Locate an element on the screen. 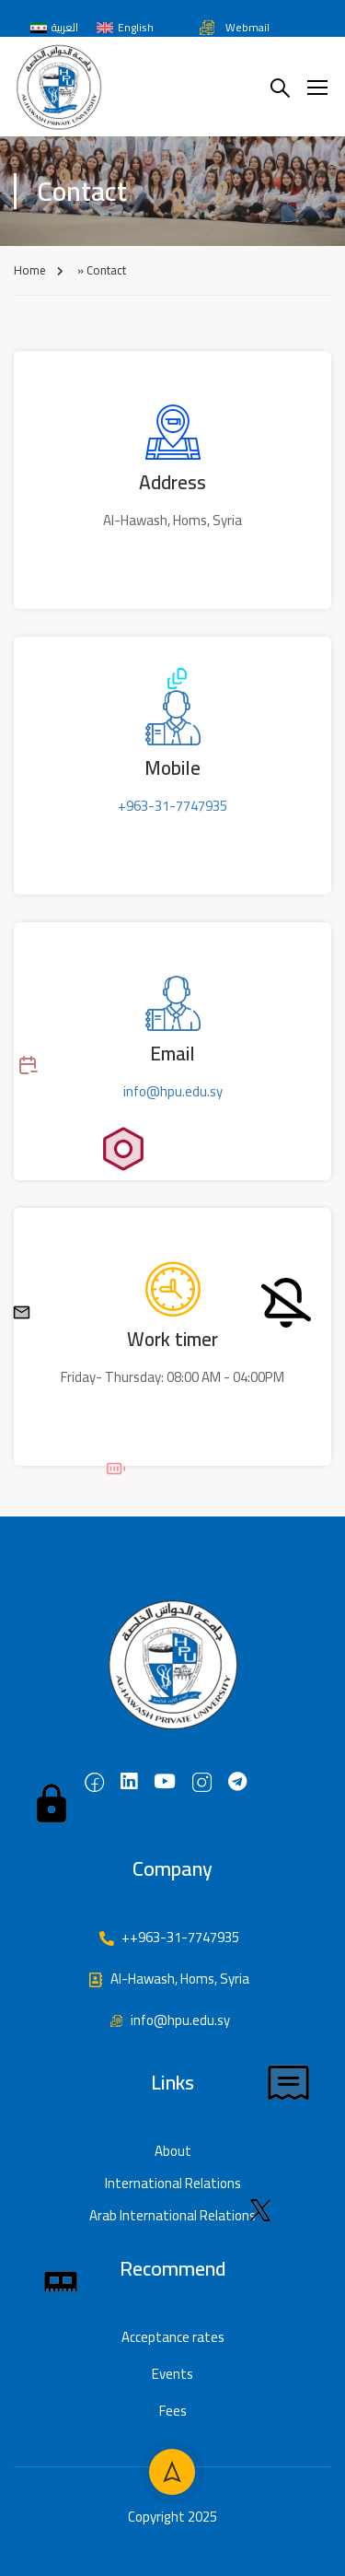 The height and width of the screenshot is (2576, 345). lock or secure this item is located at coordinates (52, 1804).